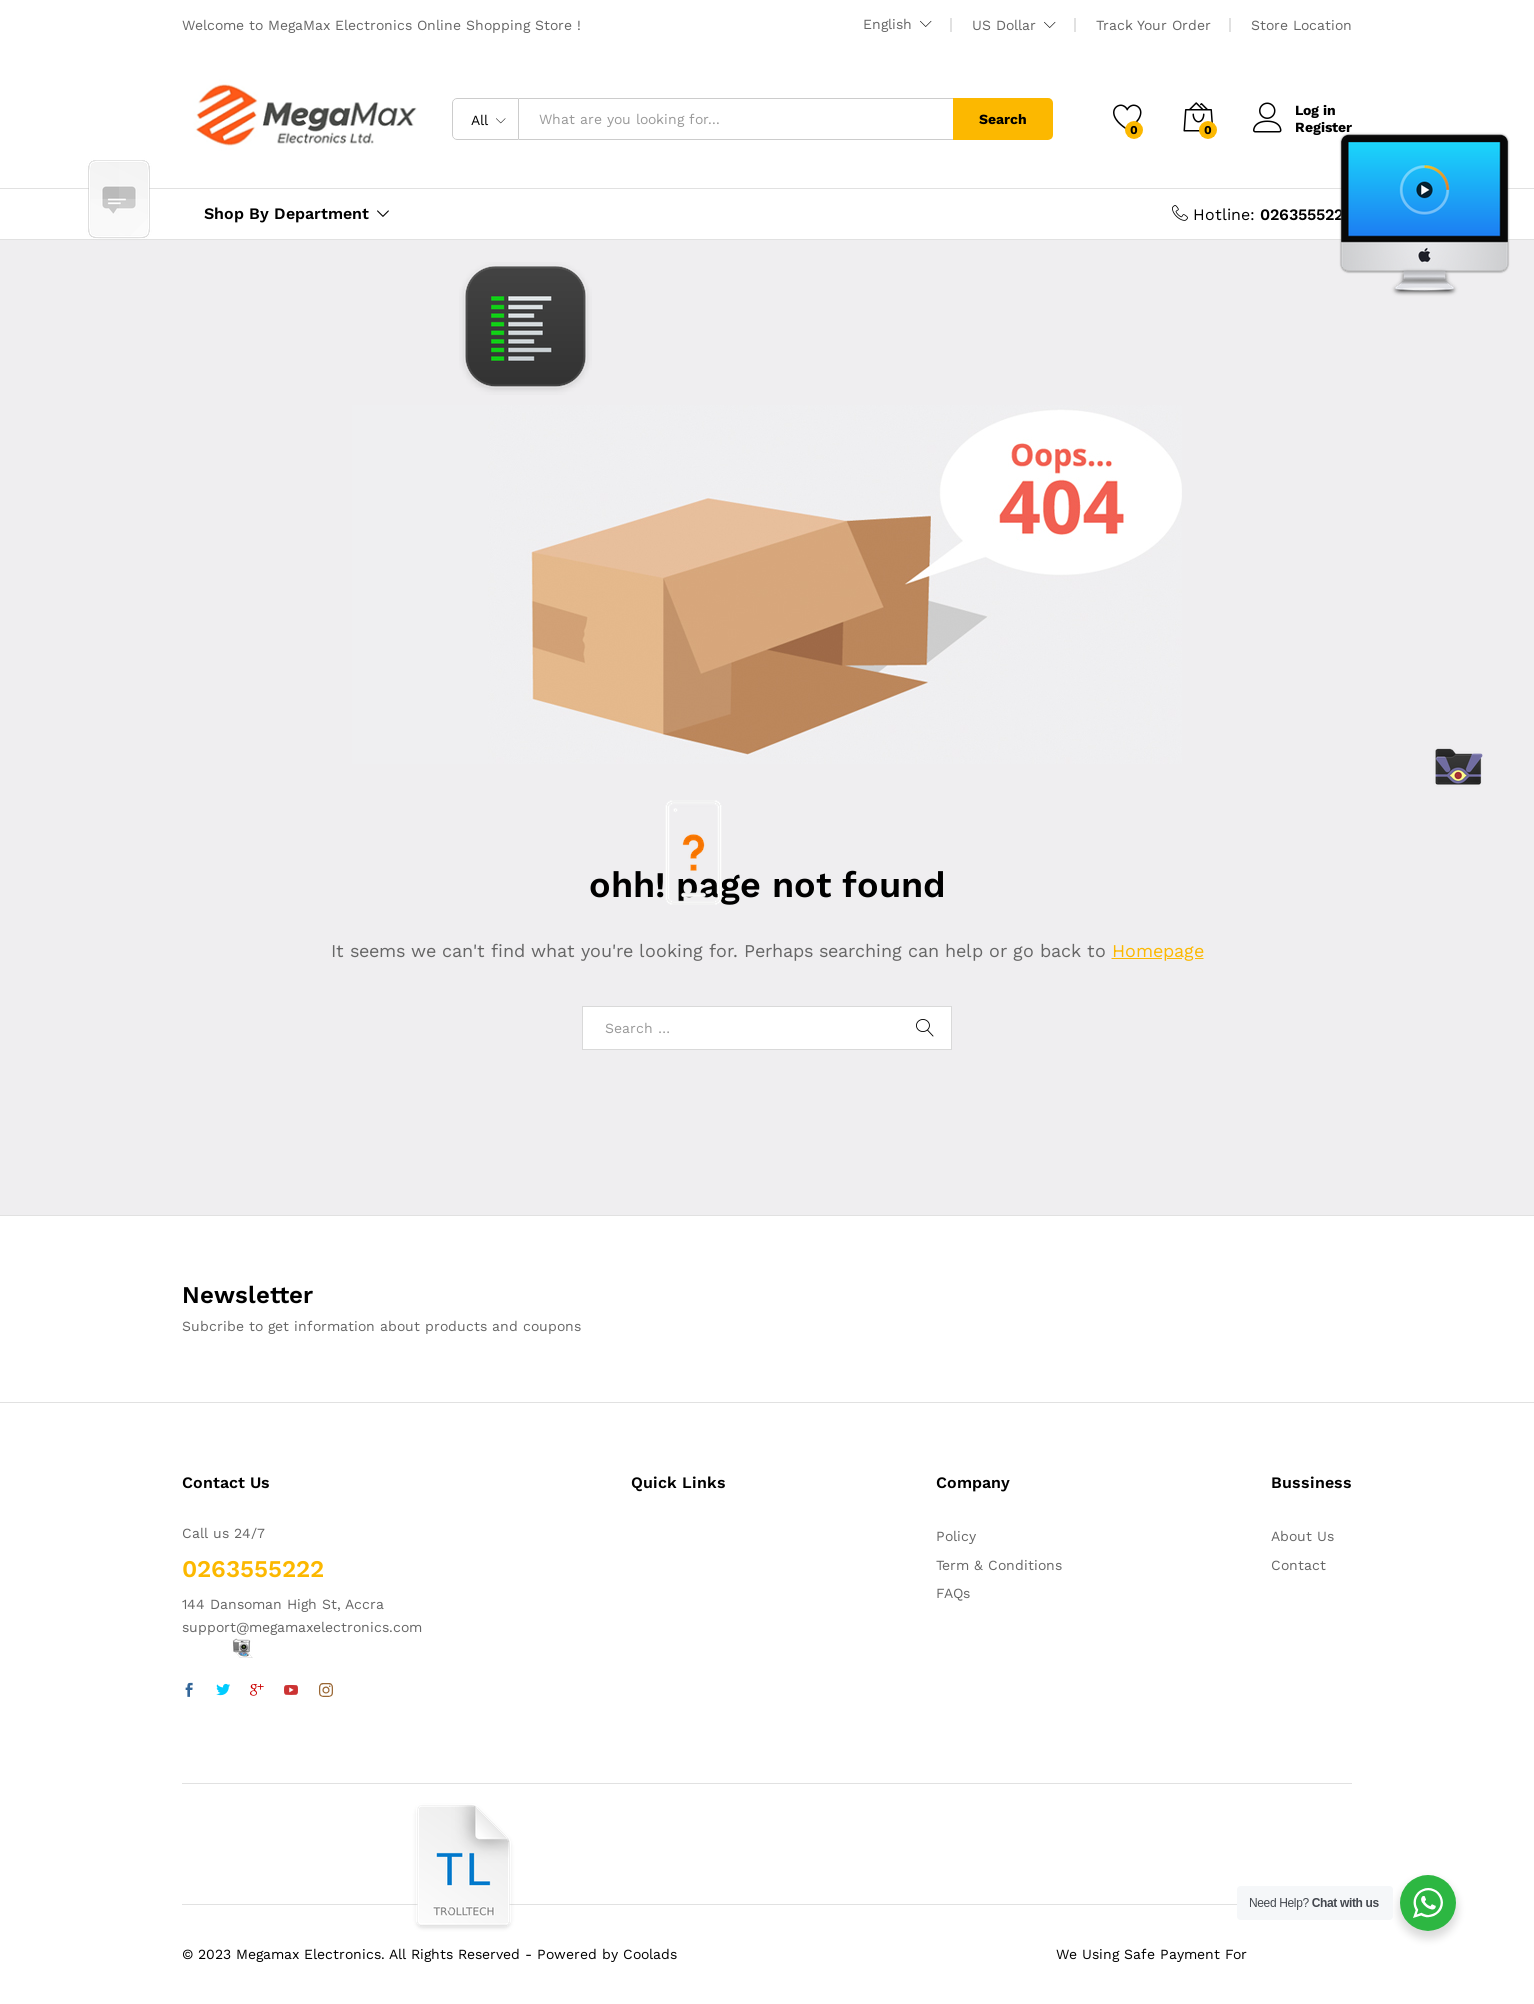  I want to click on a microdvd subtitle file, so click(119, 199).